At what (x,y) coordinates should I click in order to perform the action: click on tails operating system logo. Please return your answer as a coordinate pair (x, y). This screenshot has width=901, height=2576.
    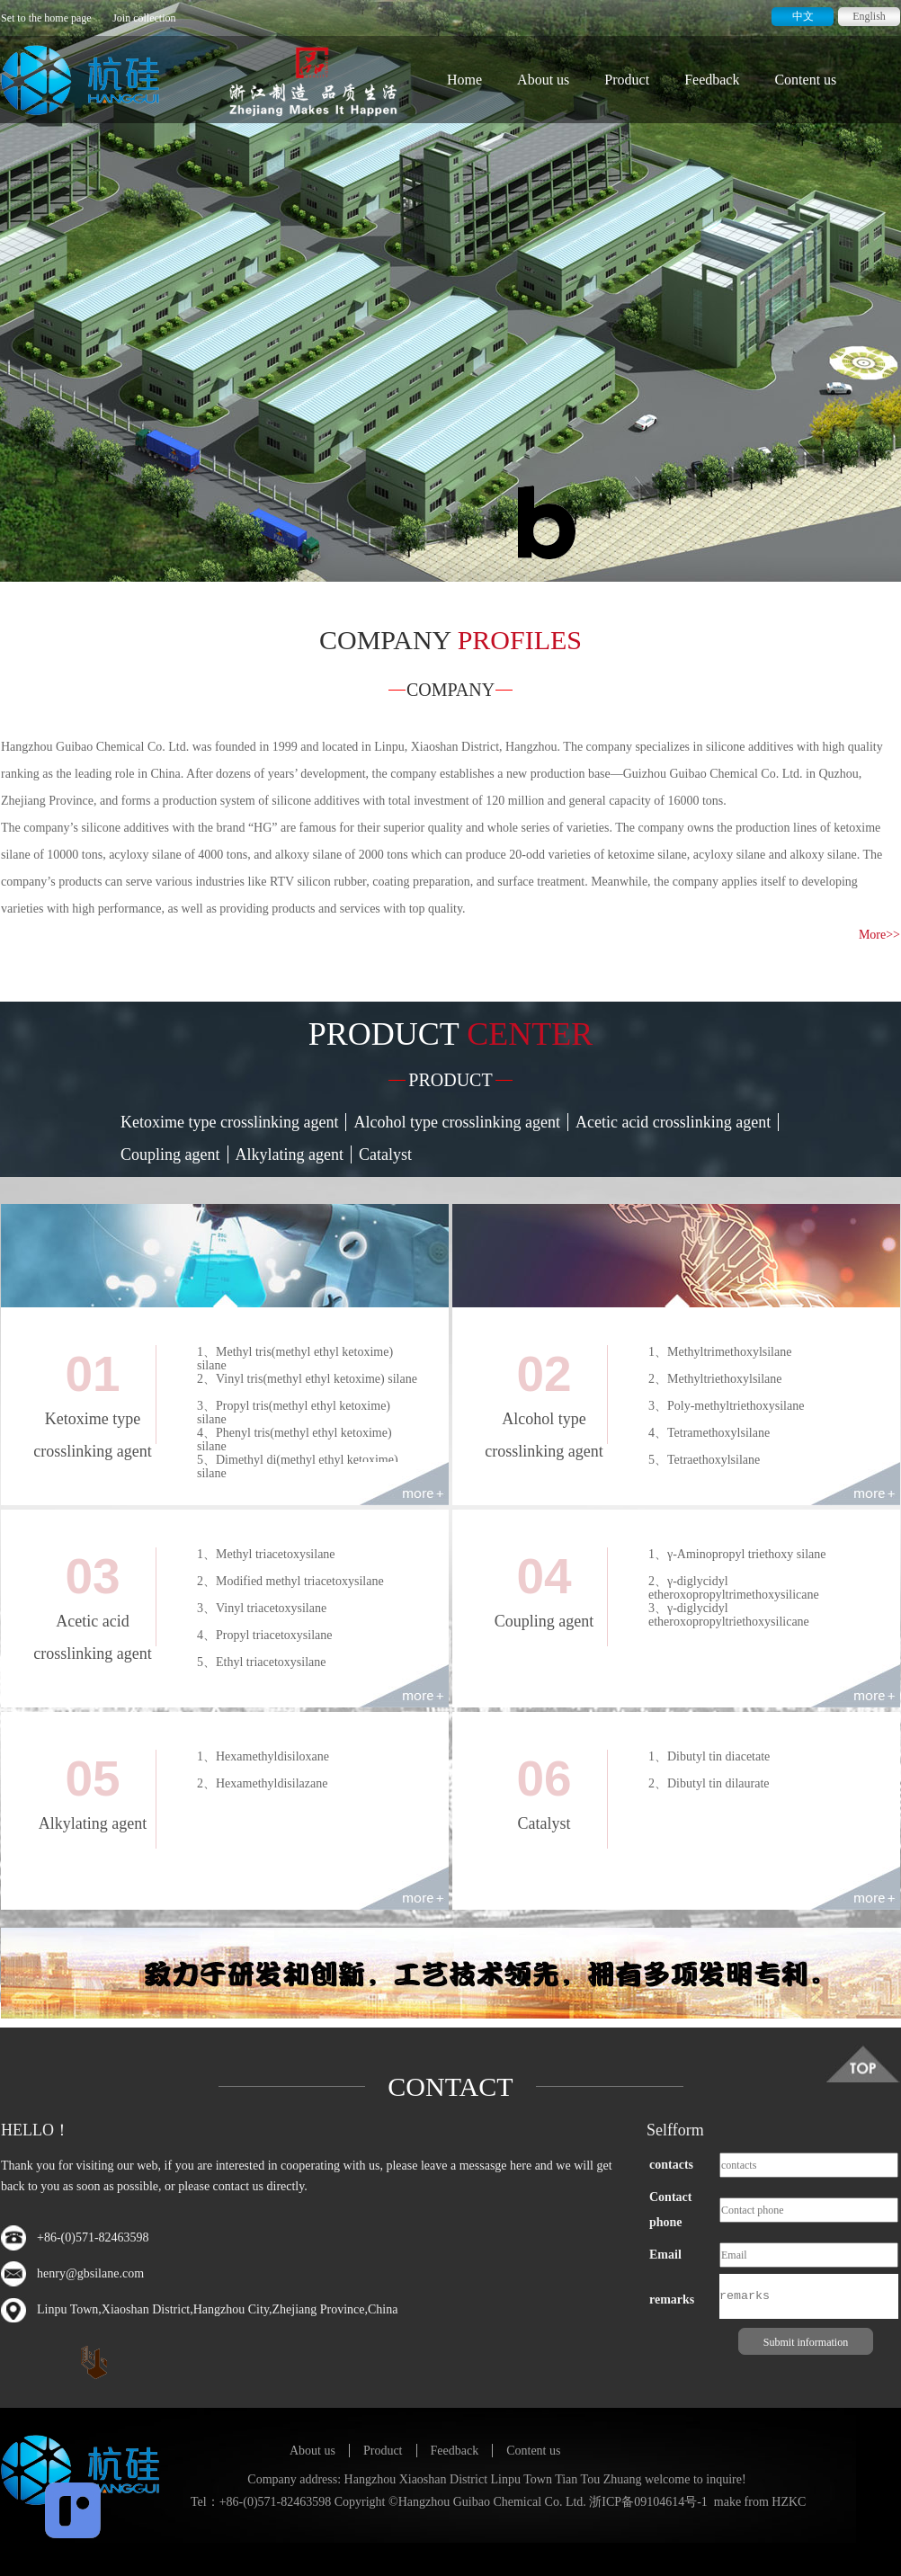
    Looking at the image, I should click on (94, 2362).